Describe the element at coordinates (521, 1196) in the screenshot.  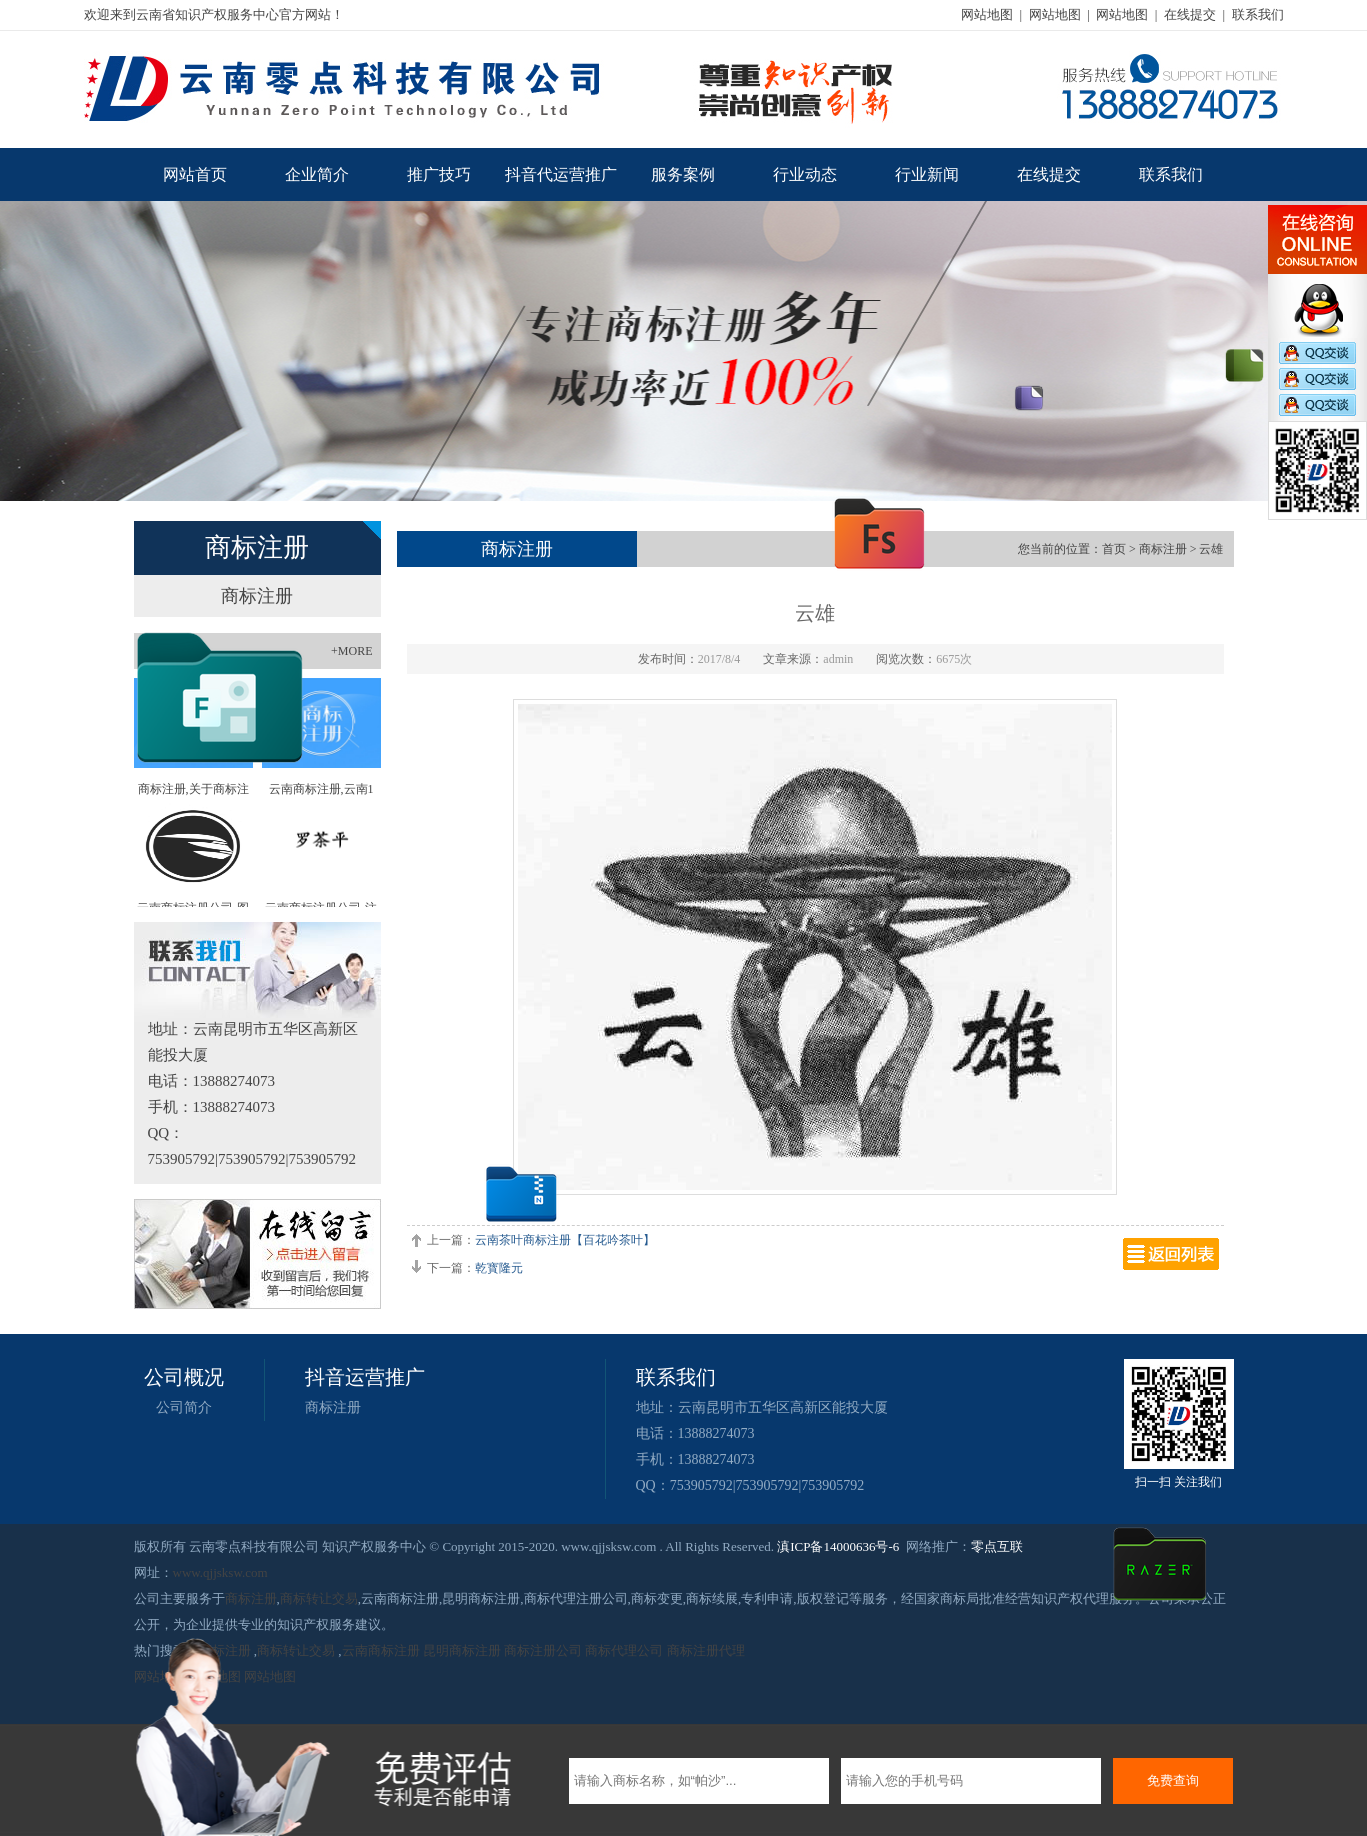
I see `open nanazip compressed archive folder` at that location.